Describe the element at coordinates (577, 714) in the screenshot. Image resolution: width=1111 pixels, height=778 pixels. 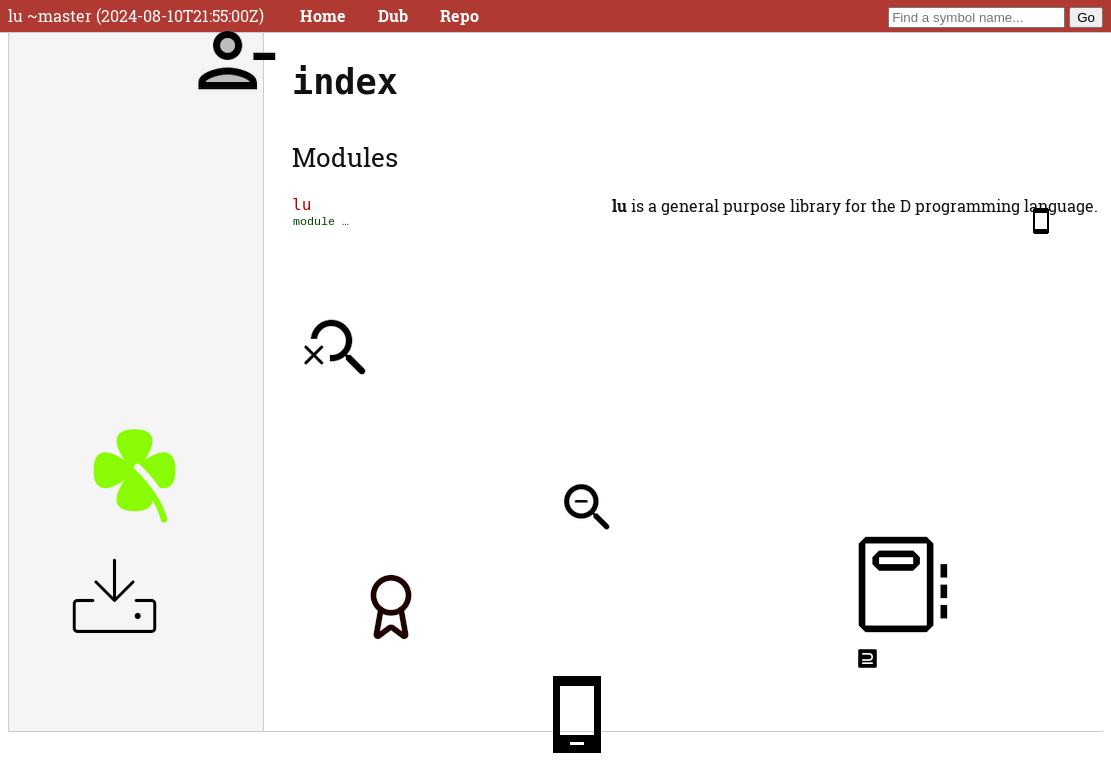
I see `indicates android device or mobile phone` at that location.